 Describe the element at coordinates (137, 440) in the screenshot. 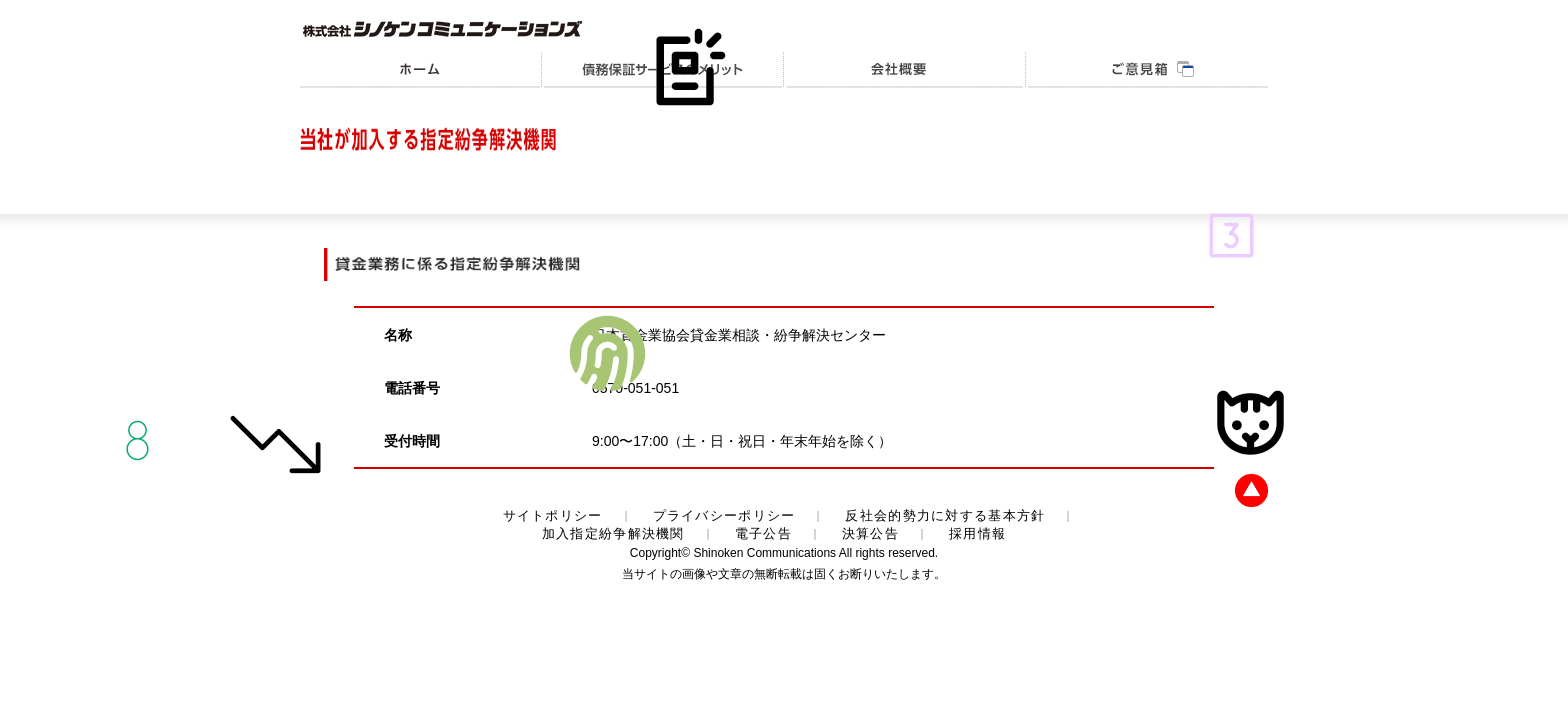

I see `indicates the number eight in a list or ranking` at that location.